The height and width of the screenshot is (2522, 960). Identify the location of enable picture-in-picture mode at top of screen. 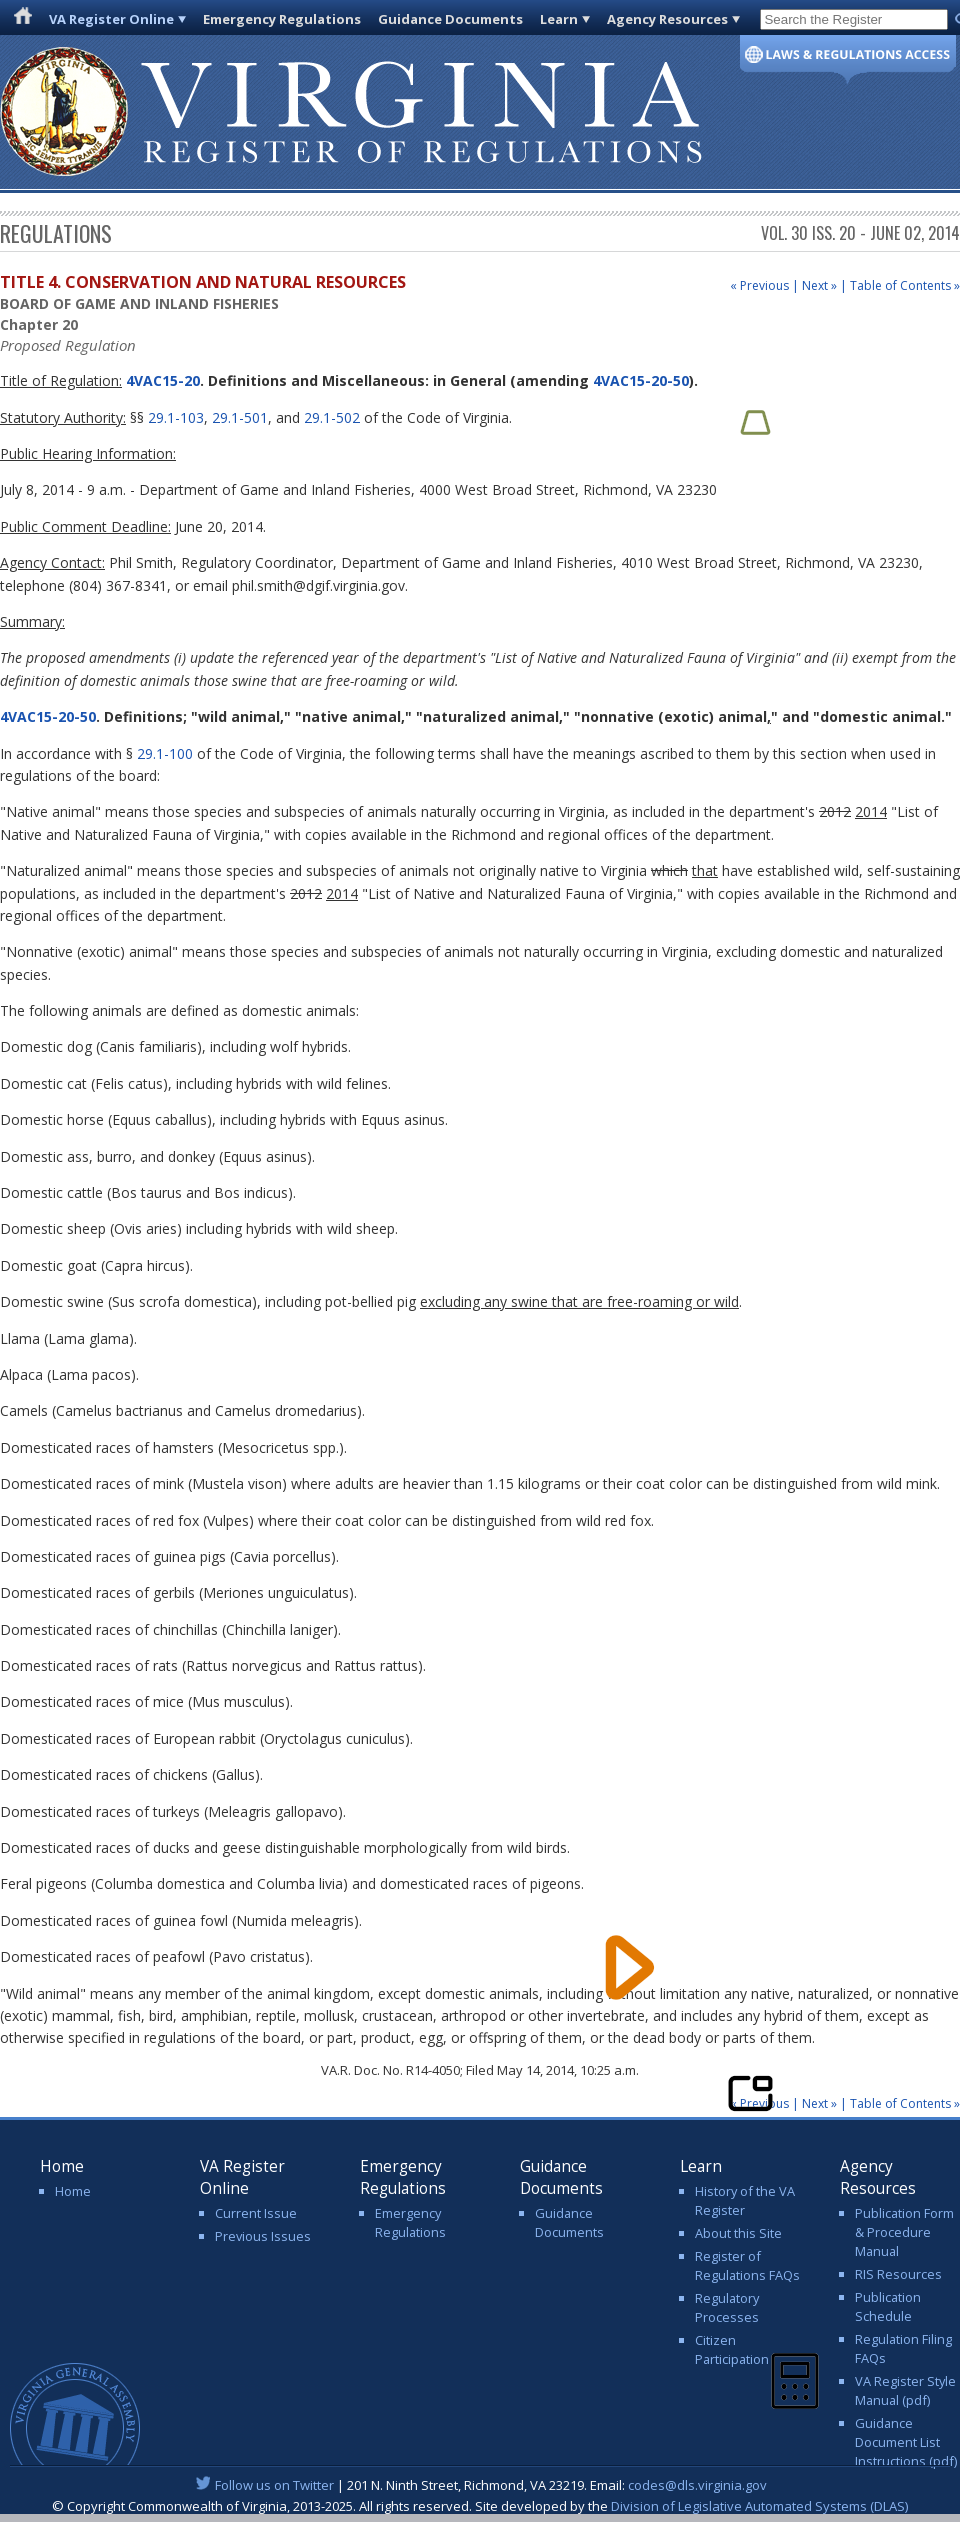
(750, 2093).